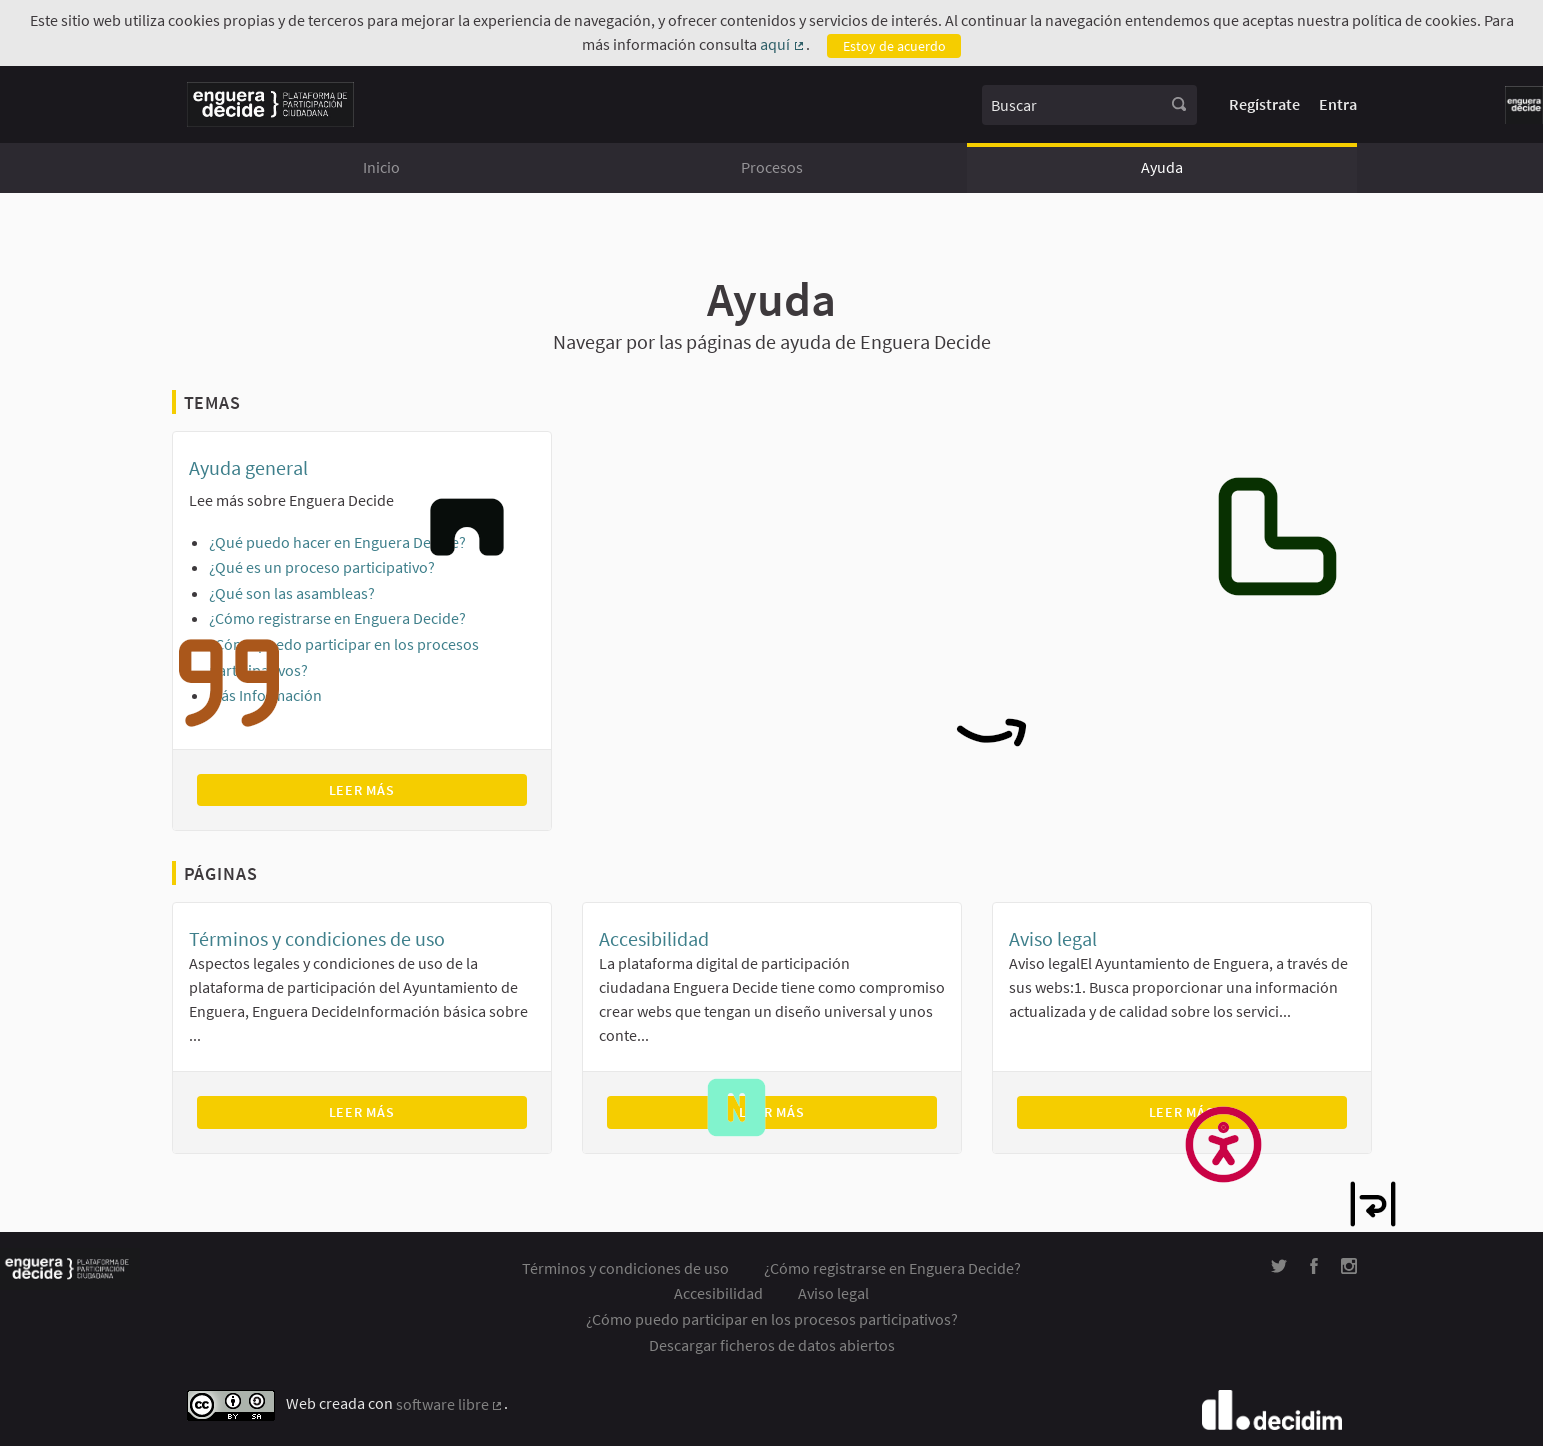  Describe the element at coordinates (1223, 1144) in the screenshot. I see `indicates accessibility features are available` at that location.